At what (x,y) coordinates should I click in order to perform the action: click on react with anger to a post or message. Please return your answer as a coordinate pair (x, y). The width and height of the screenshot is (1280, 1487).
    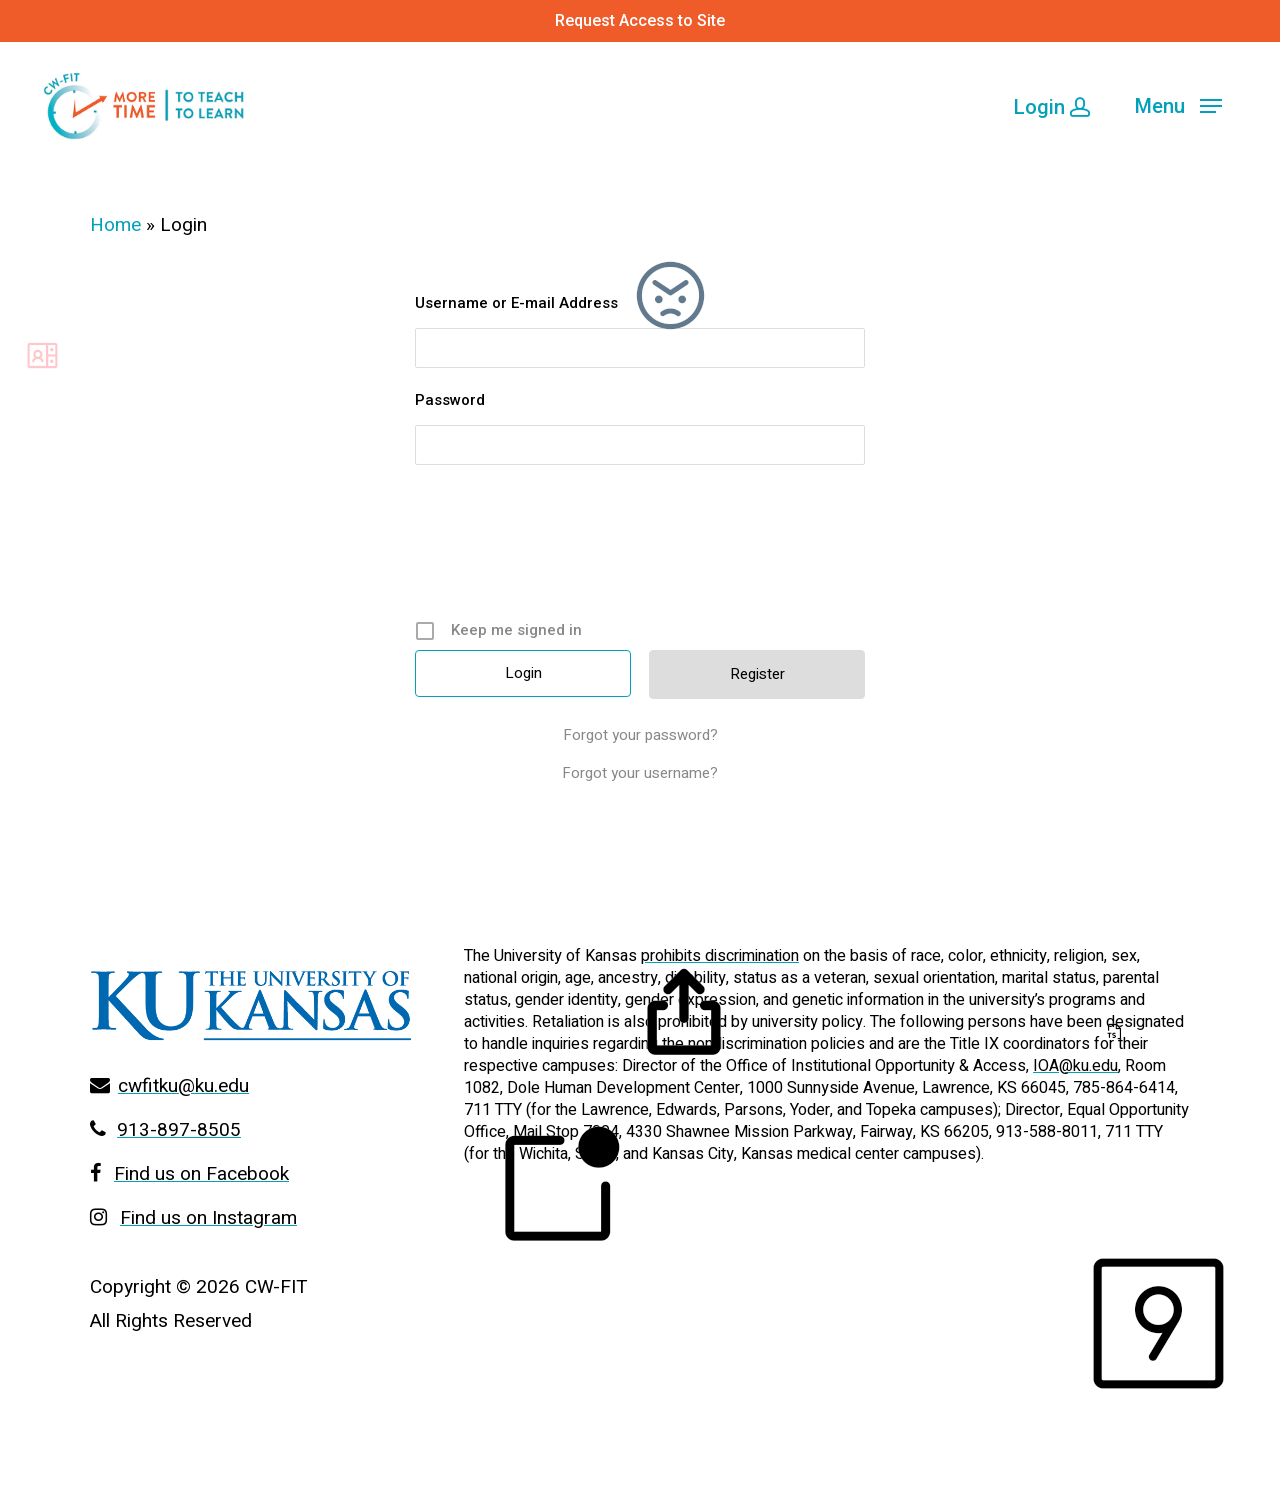
    Looking at the image, I should click on (670, 295).